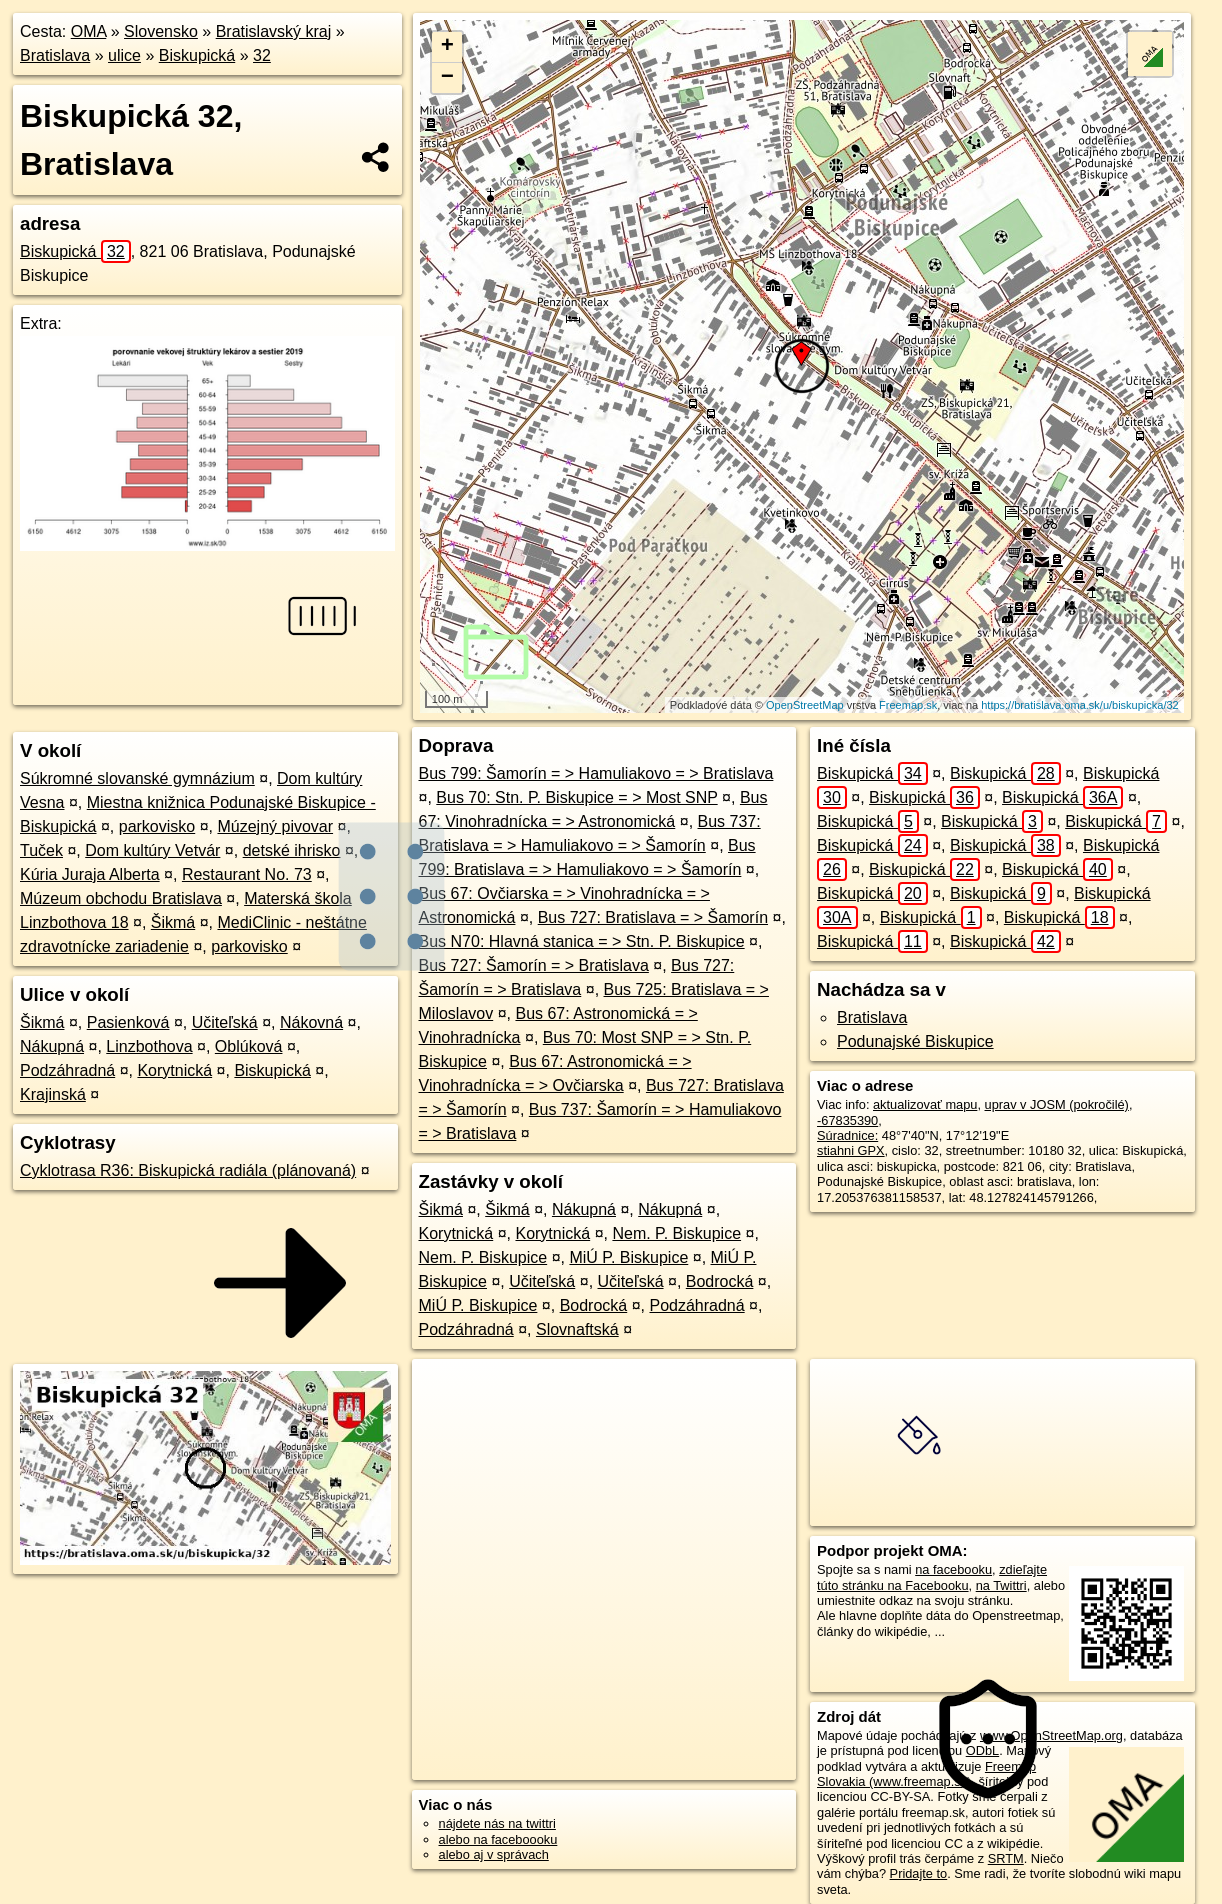 This screenshot has height=1904, width=1222. Describe the element at coordinates (391, 896) in the screenshot. I see `drag to reorder items in a list` at that location.